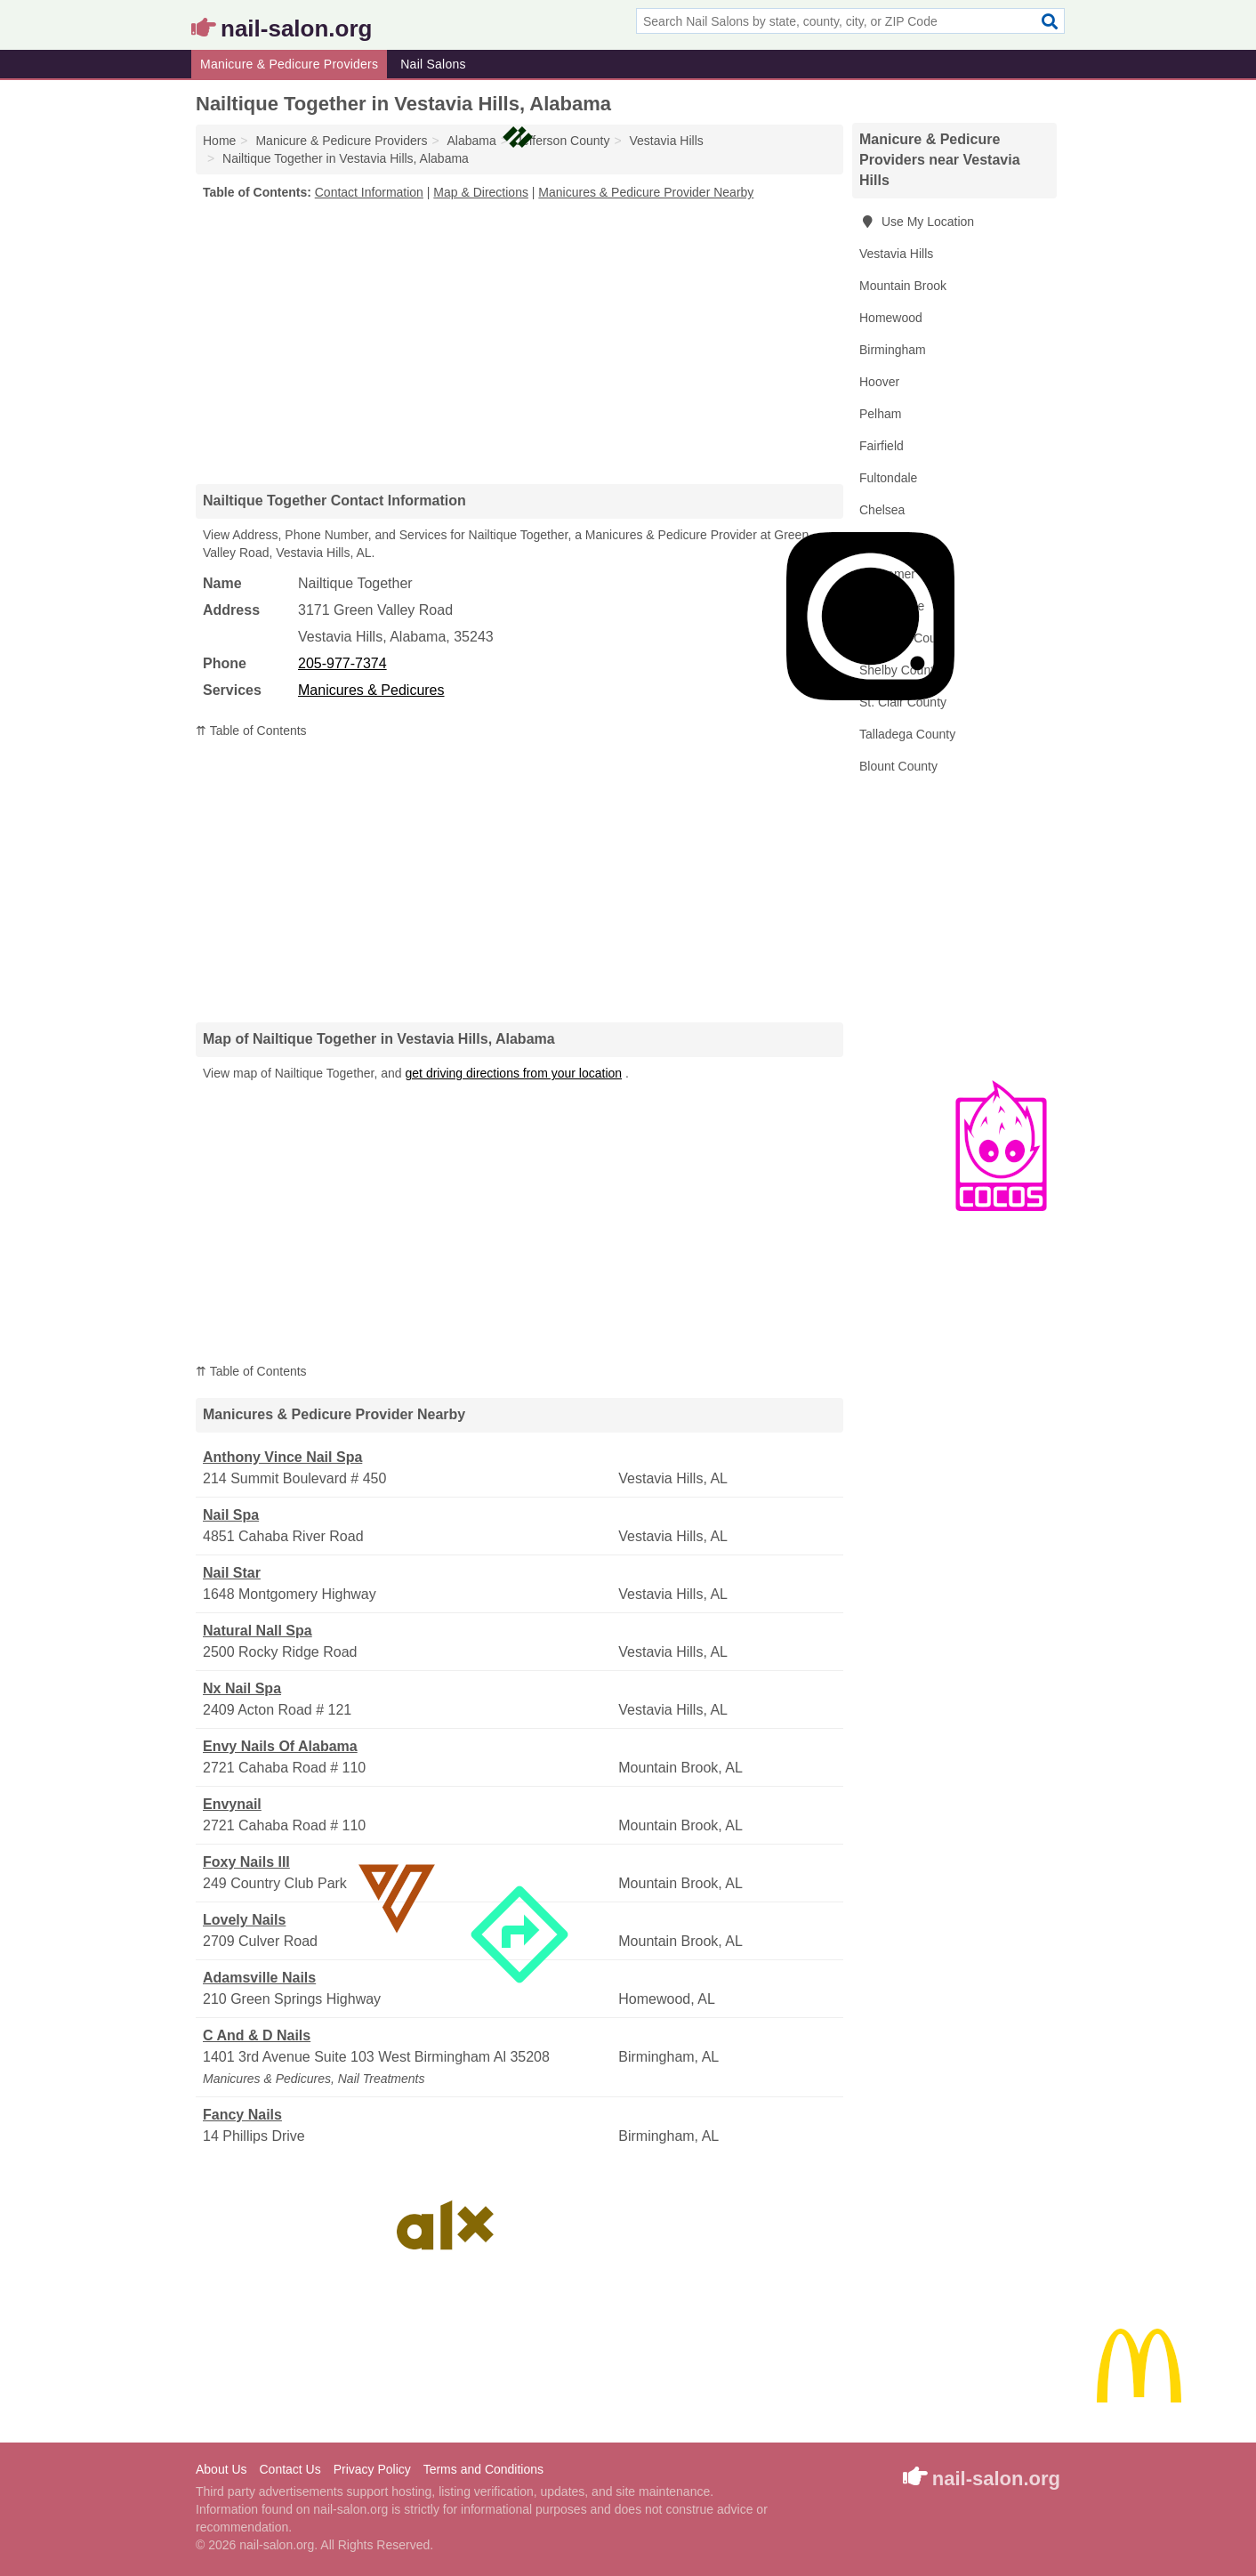  What do you see at coordinates (1139, 2365) in the screenshot?
I see `open the McDonald's app` at bounding box center [1139, 2365].